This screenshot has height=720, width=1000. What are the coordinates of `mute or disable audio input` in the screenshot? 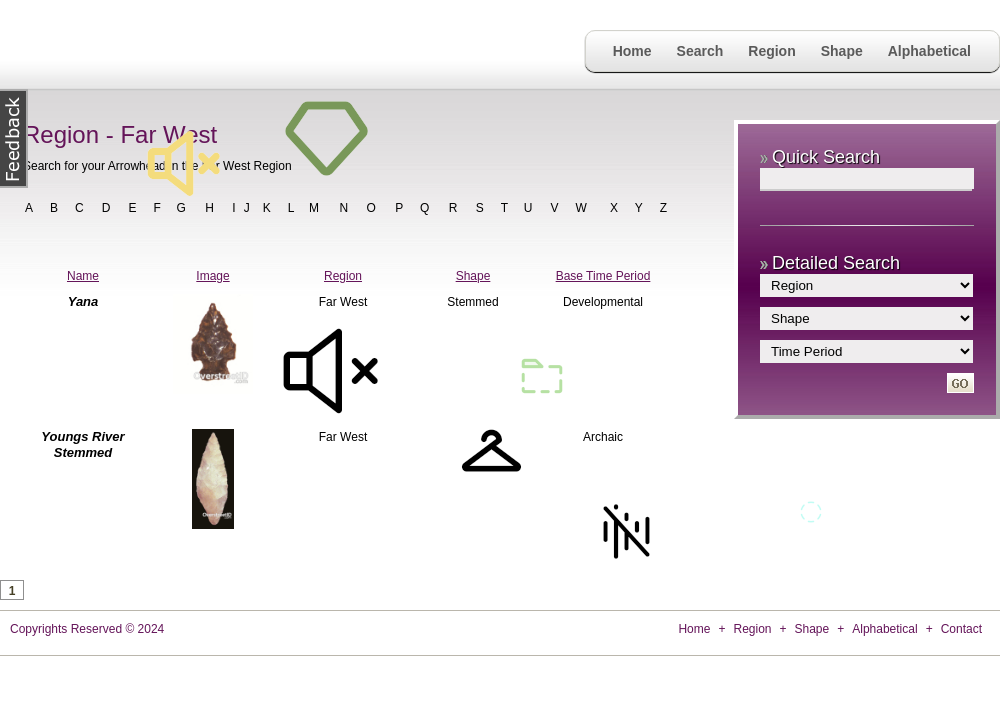 It's located at (626, 531).